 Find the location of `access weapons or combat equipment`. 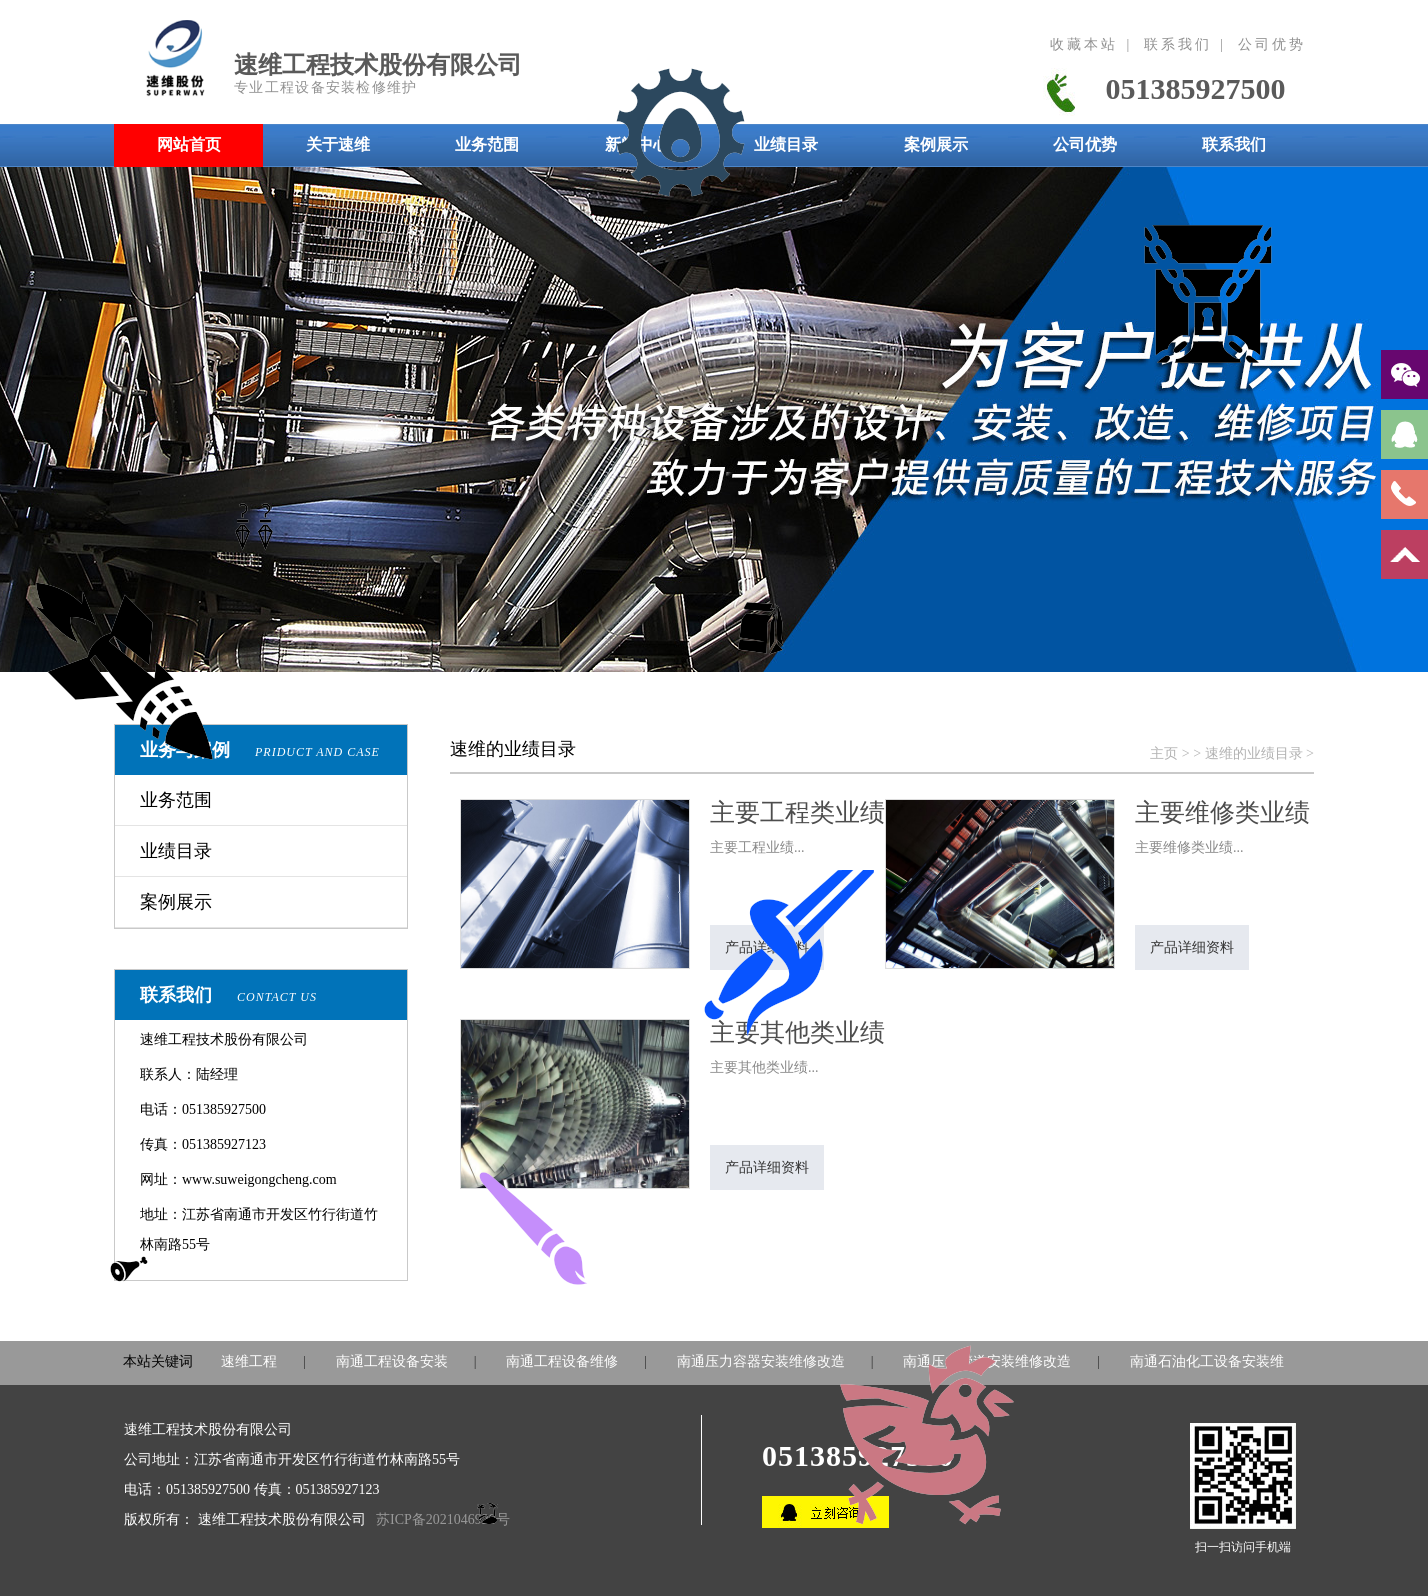

access weapons or combat equipment is located at coordinates (789, 954).